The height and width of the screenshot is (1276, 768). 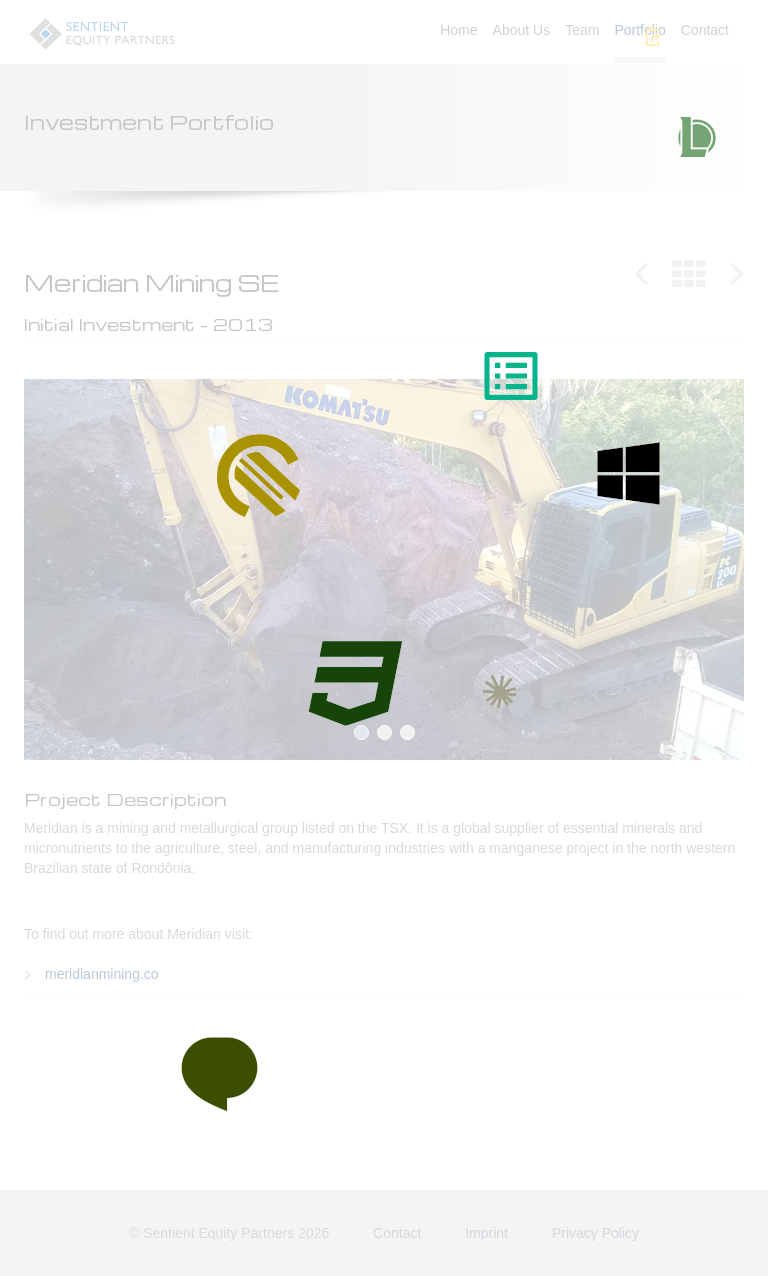 I want to click on open the Claude AI assistant, so click(x=499, y=691).